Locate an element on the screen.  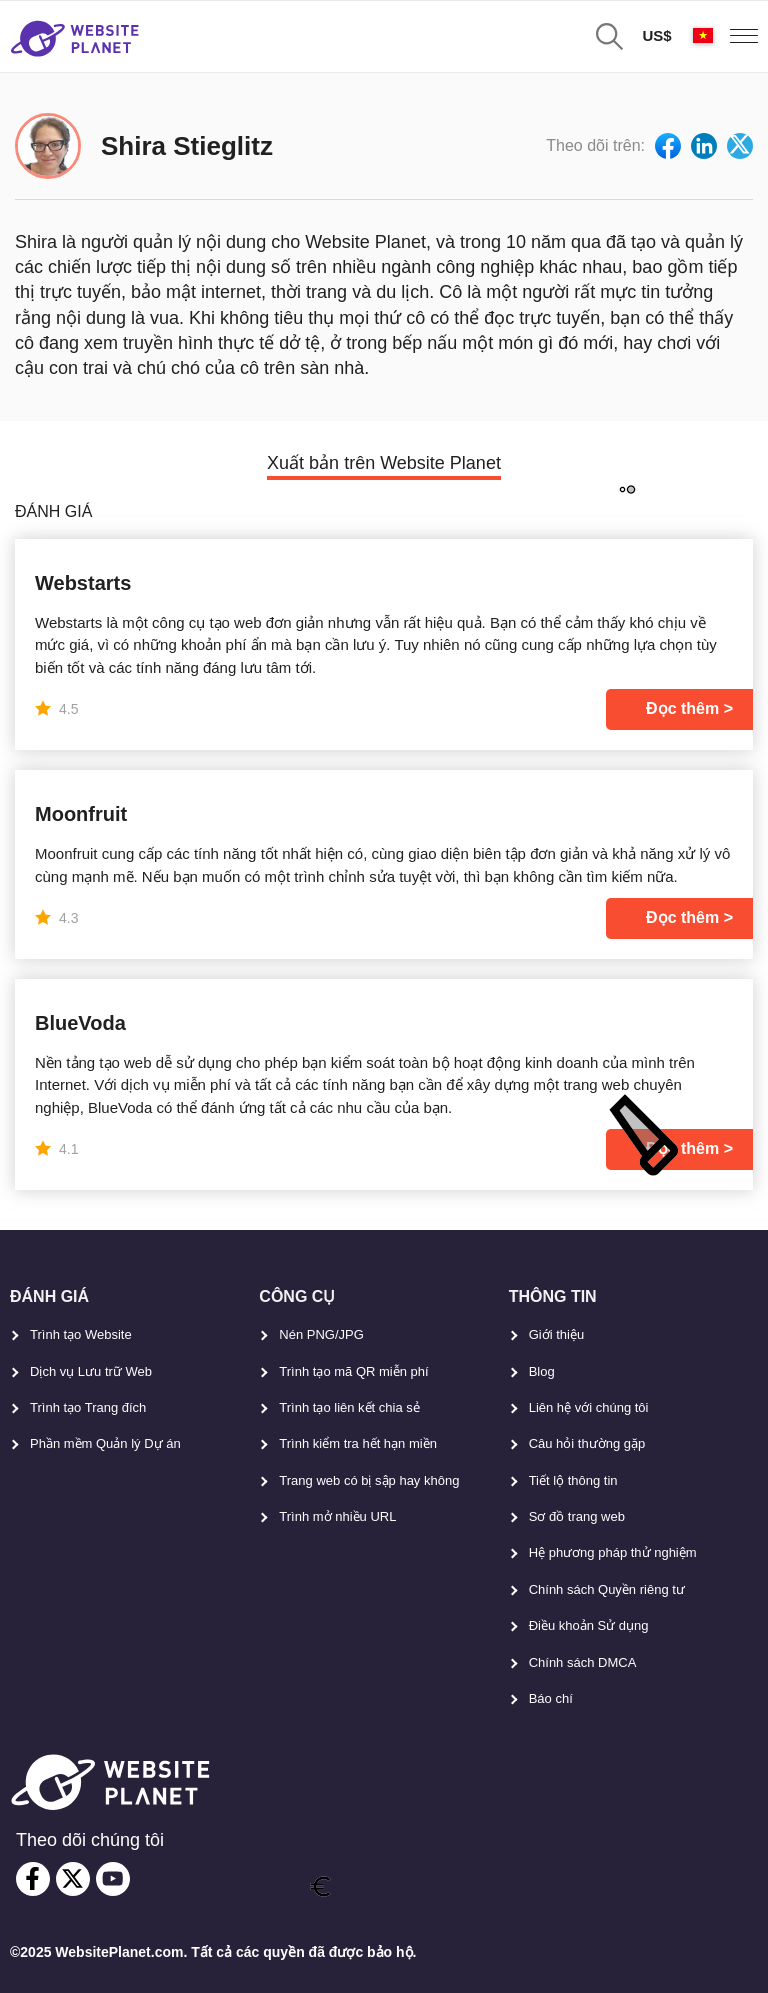
toggle HDR strong mode for photos is located at coordinates (627, 489).